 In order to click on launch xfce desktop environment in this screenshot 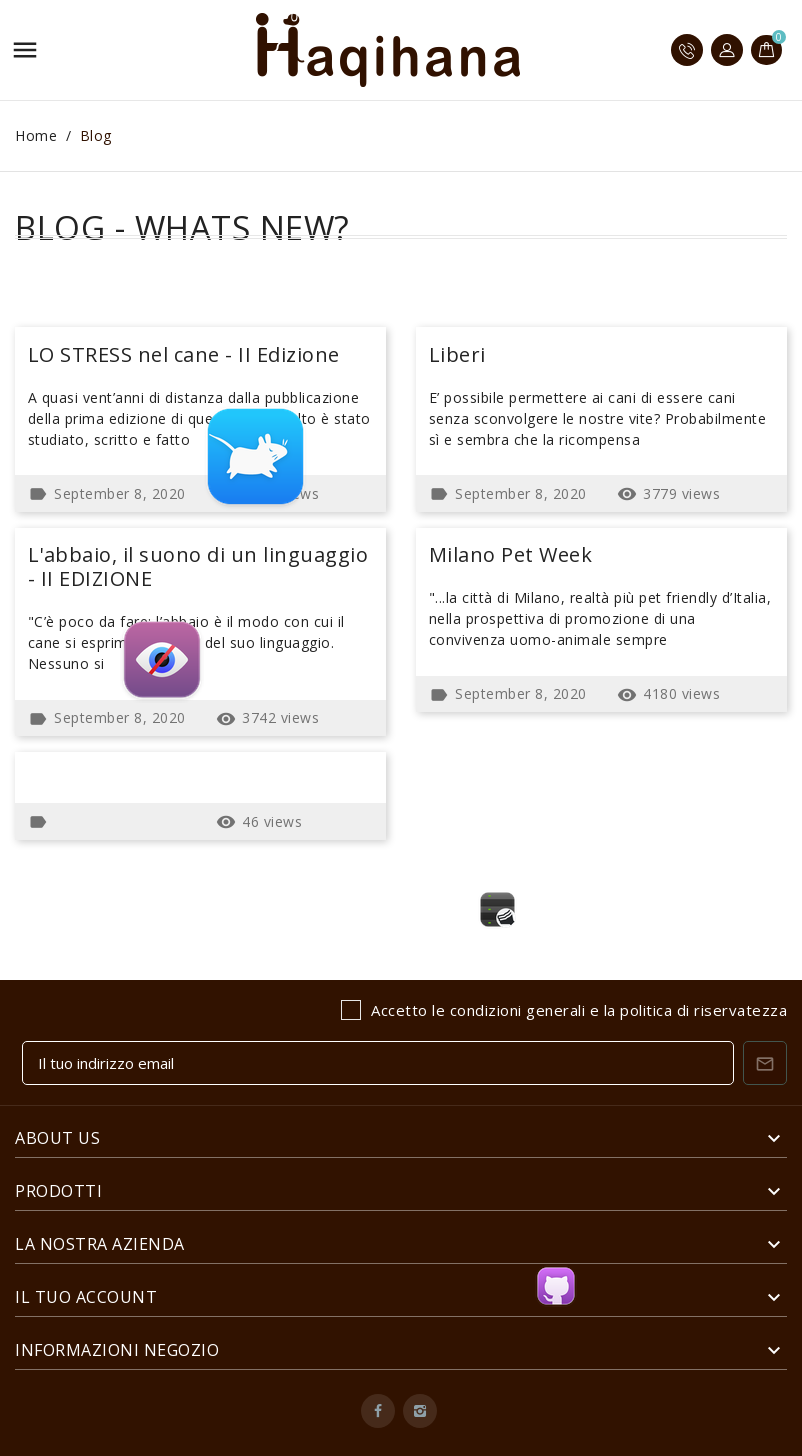, I will do `click(255, 456)`.